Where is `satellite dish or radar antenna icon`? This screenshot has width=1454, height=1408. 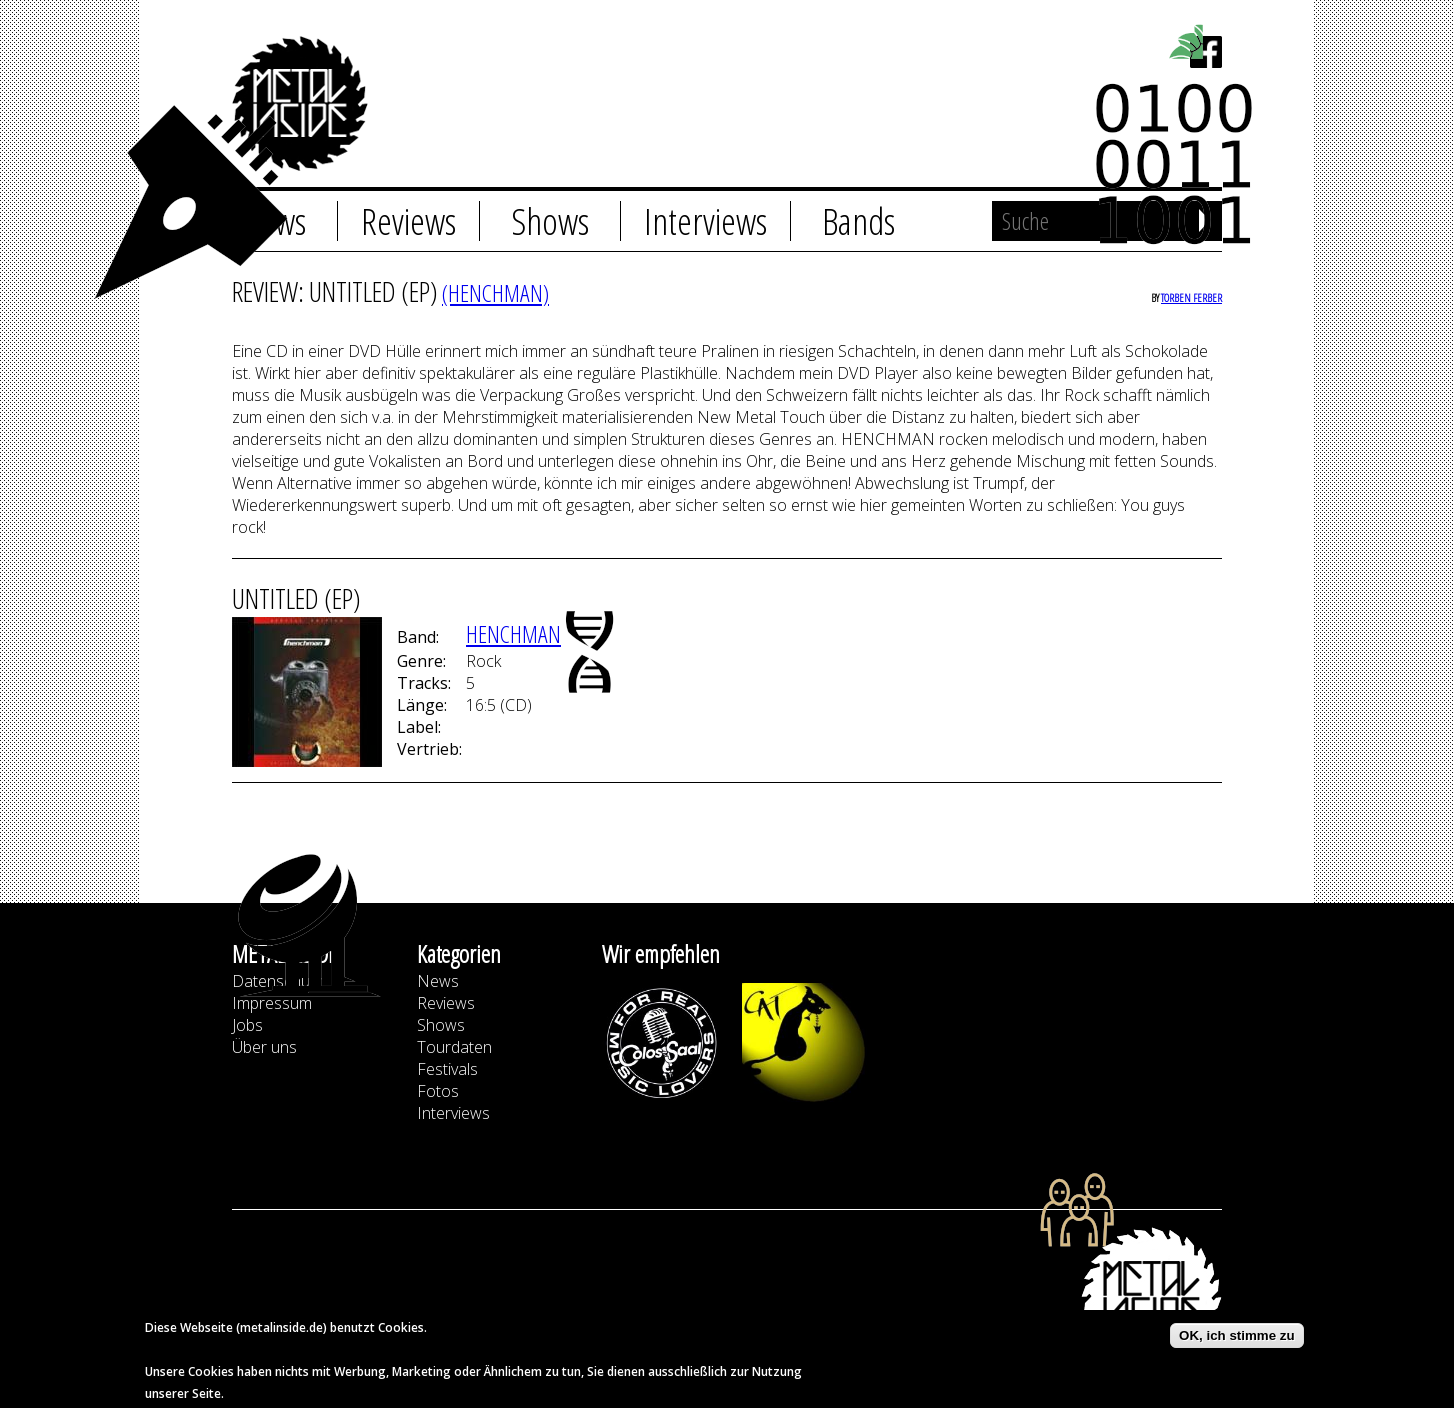 satellite dish or radar antenna icon is located at coordinates (309, 925).